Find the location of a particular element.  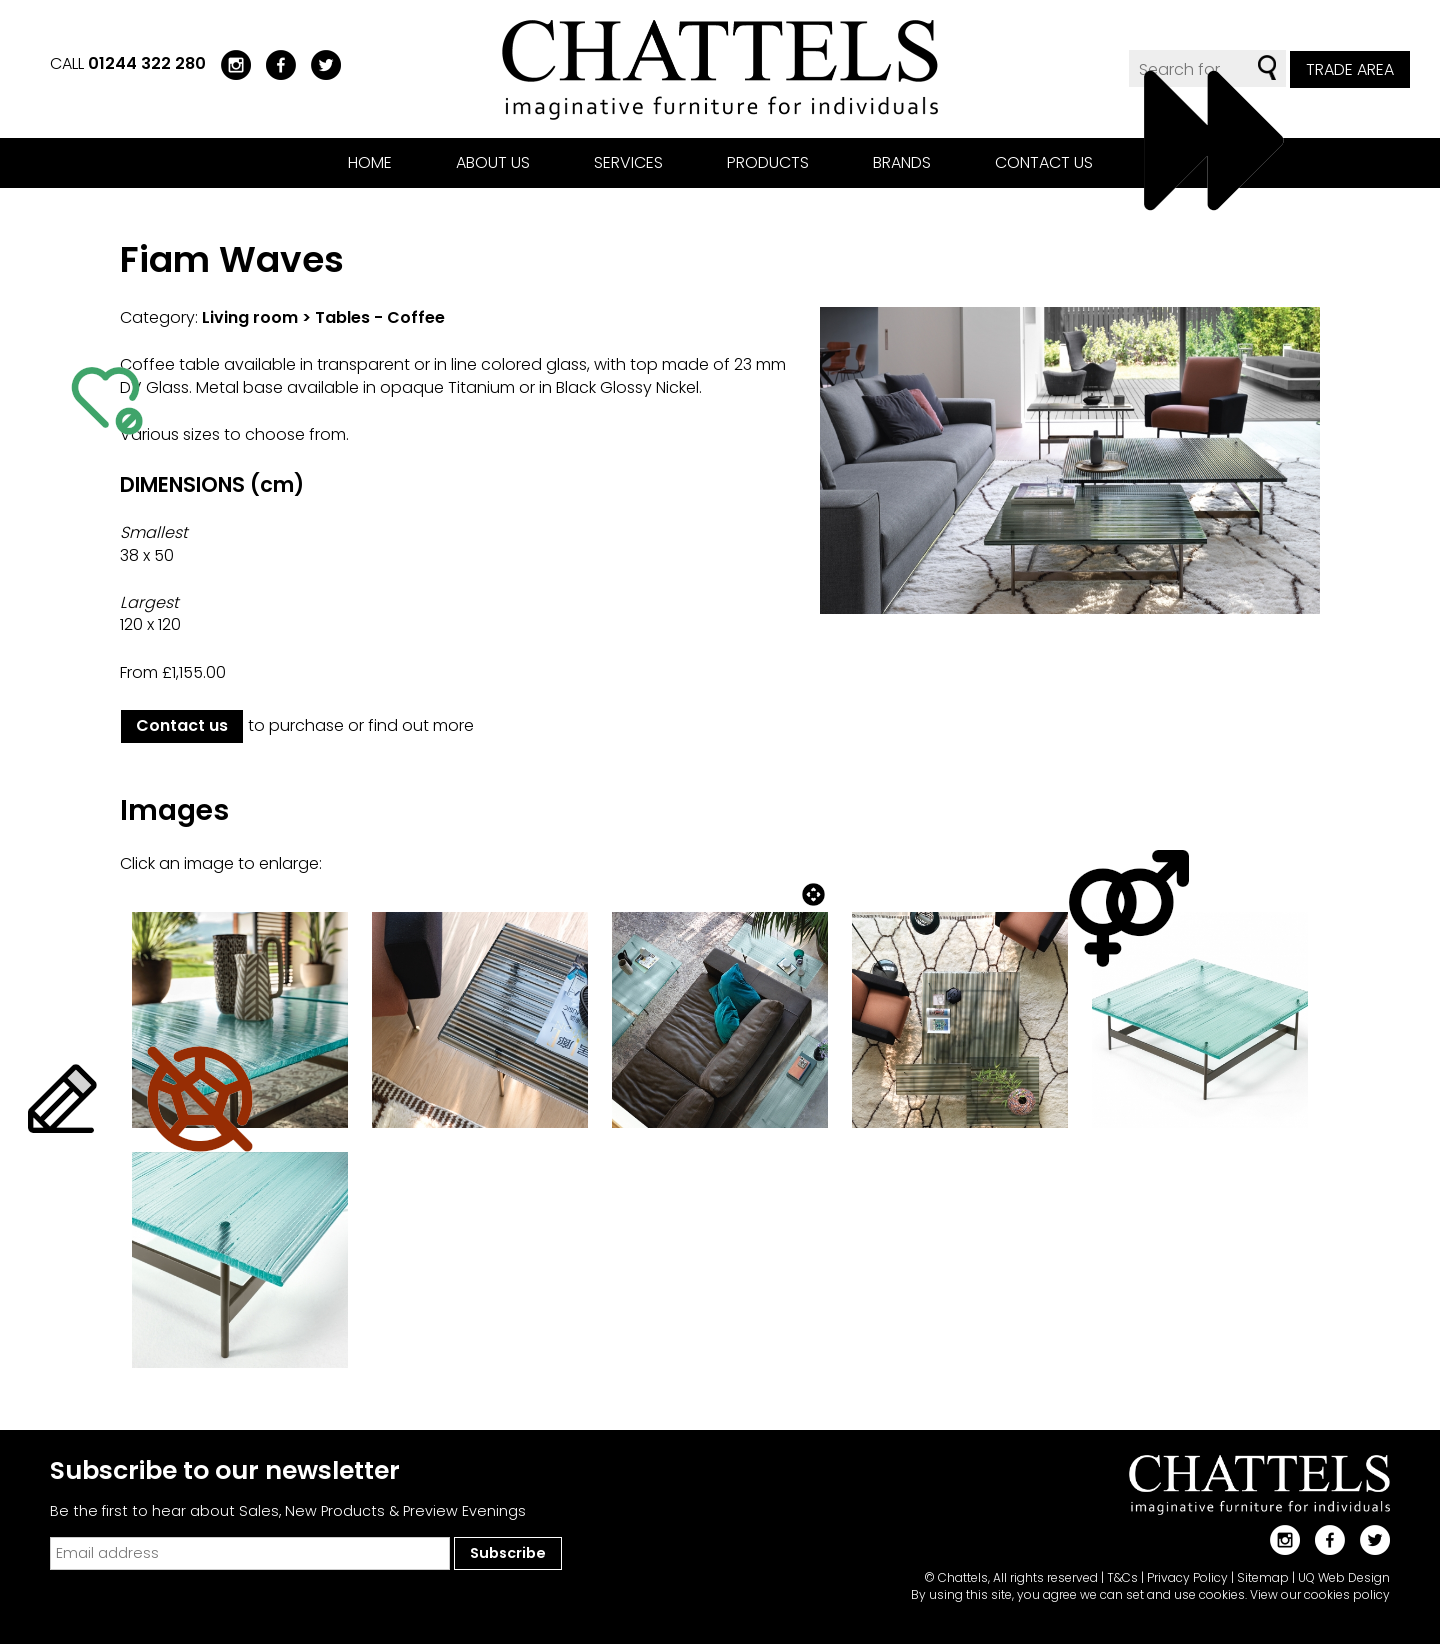

edit text or content is located at coordinates (61, 1100).